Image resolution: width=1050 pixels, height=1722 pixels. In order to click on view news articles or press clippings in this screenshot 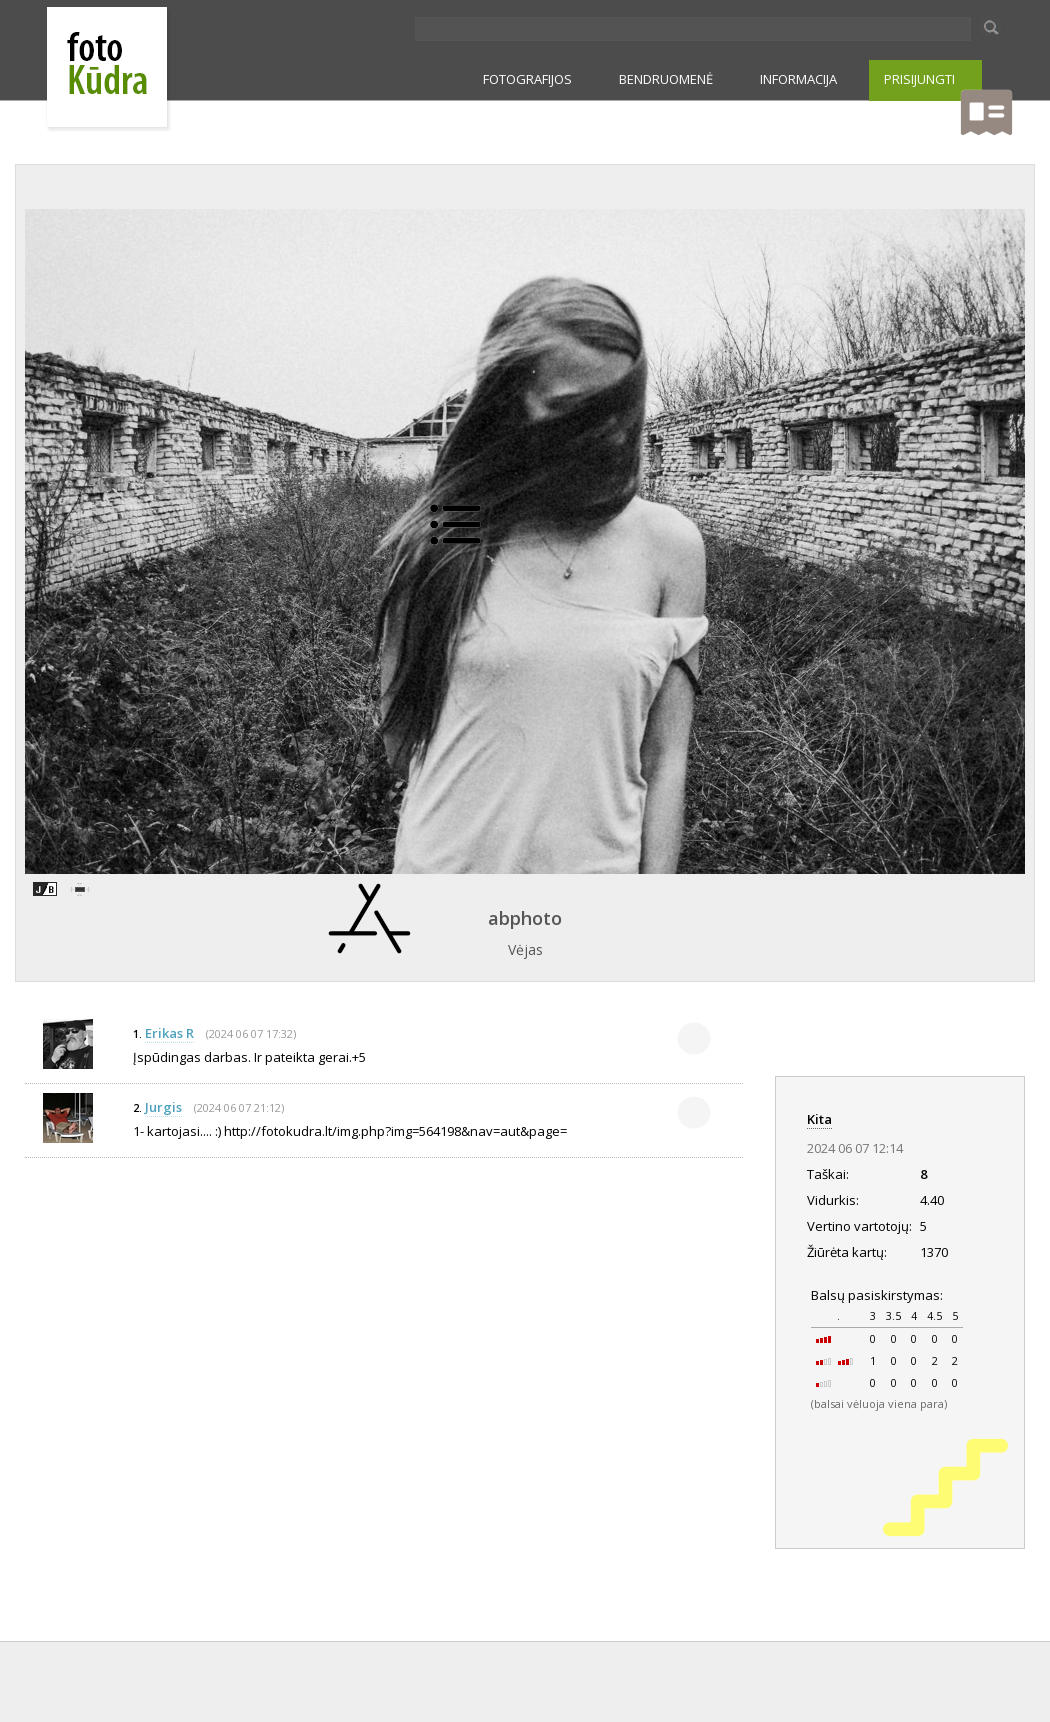, I will do `click(986, 111)`.